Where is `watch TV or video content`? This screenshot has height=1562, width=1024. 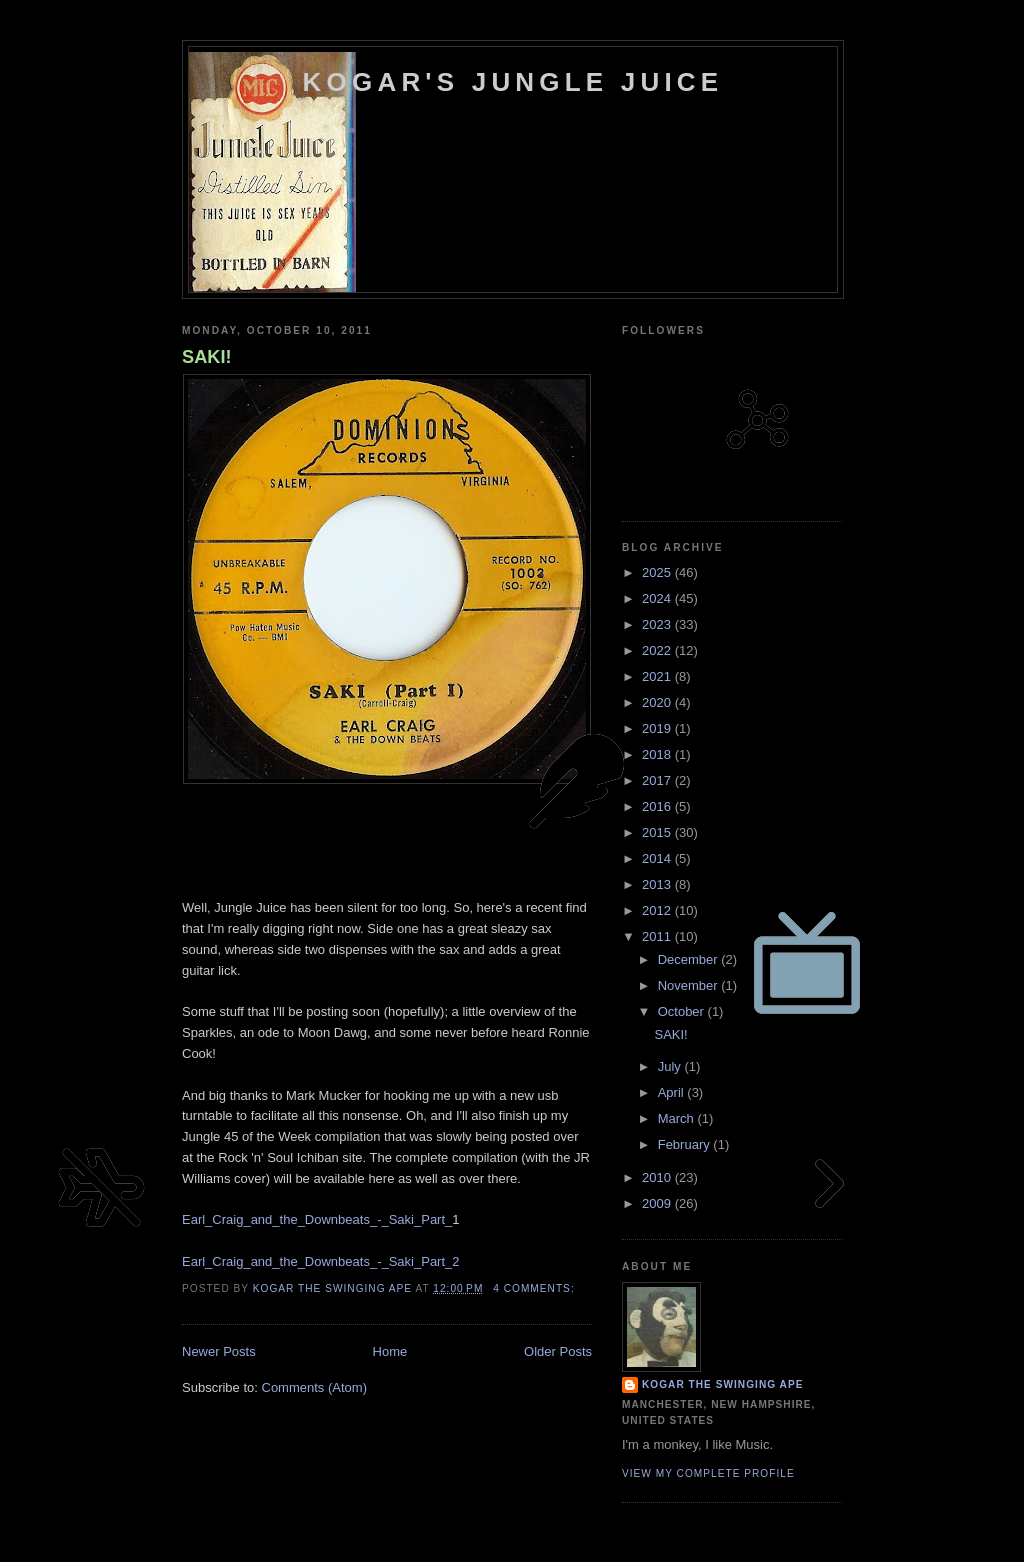
watch TV or video content is located at coordinates (807, 969).